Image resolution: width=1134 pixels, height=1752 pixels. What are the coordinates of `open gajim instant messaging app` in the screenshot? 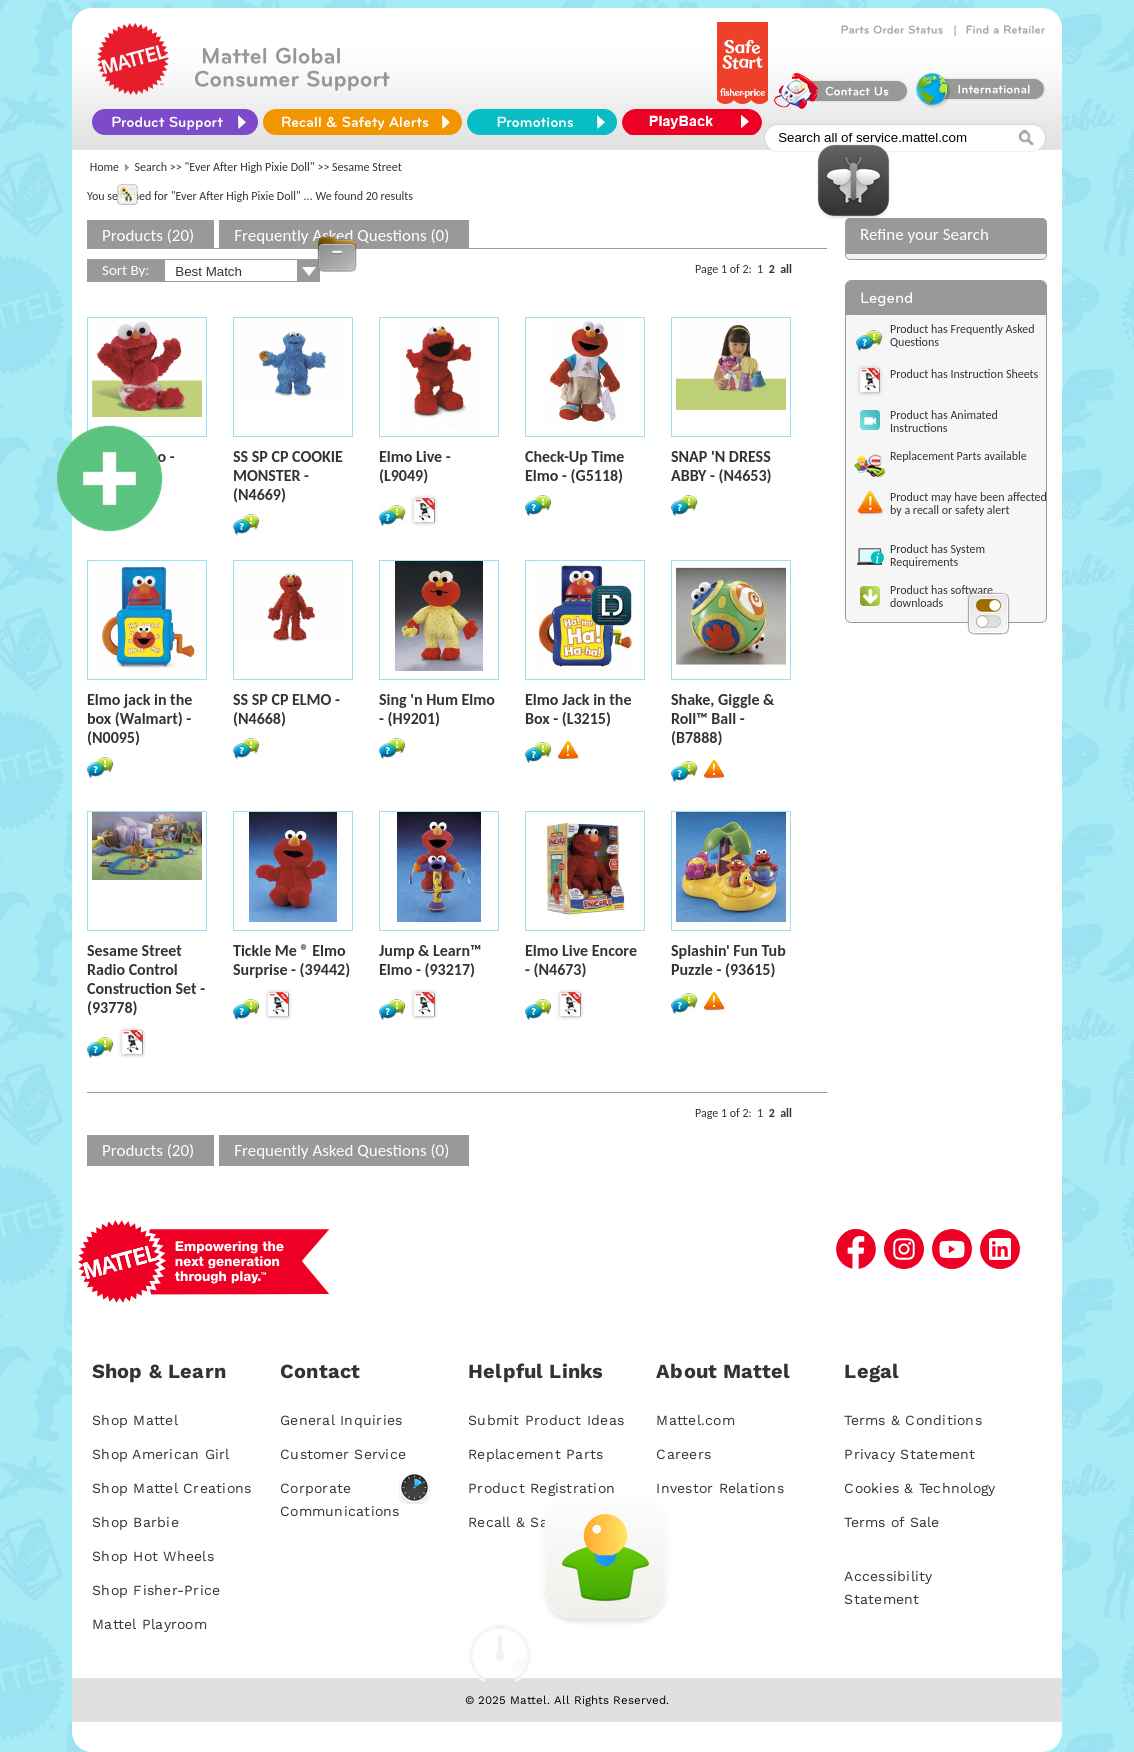 It's located at (605, 1557).